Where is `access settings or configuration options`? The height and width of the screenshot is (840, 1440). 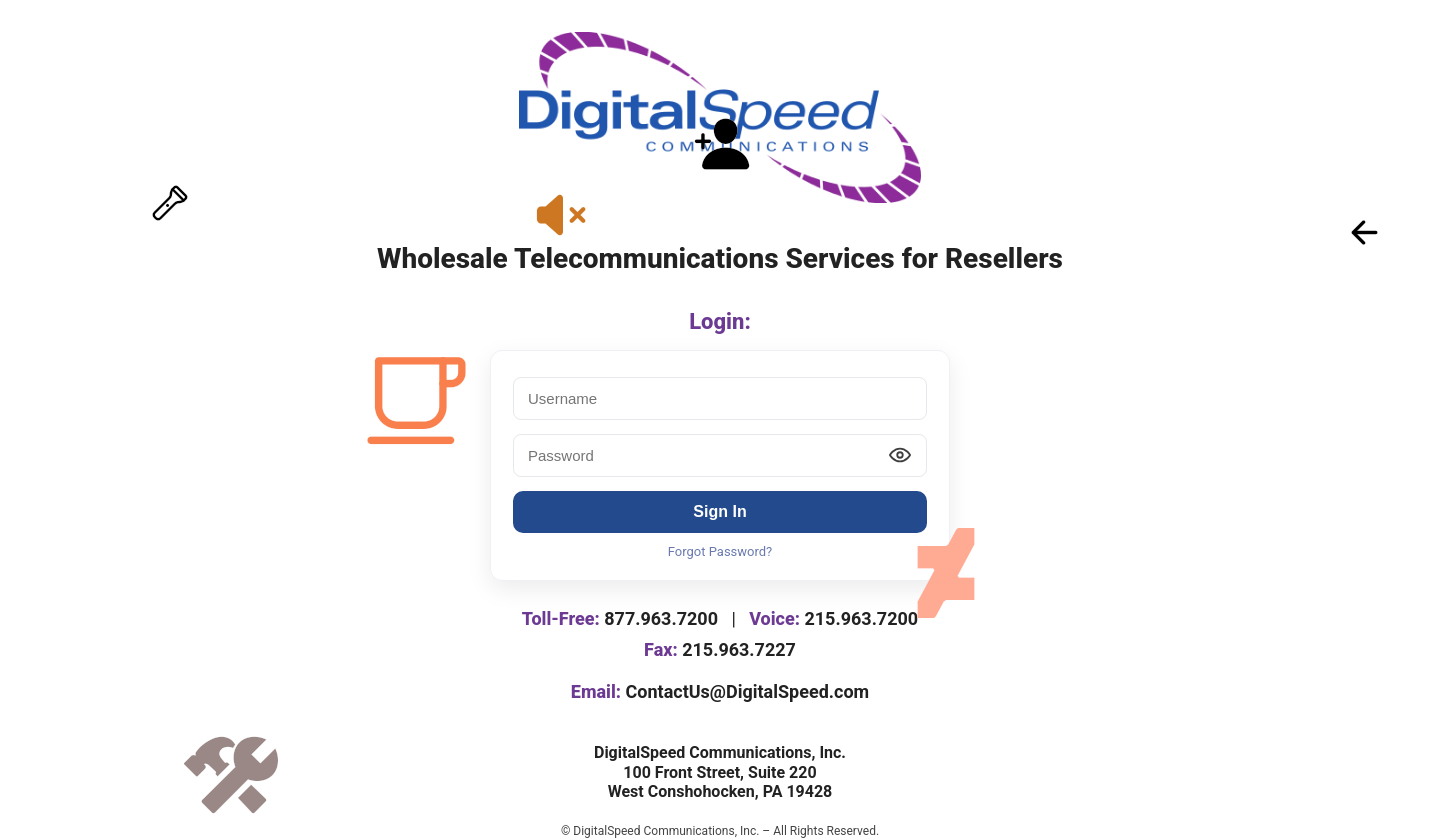 access settings or configuration options is located at coordinates (231, 775).